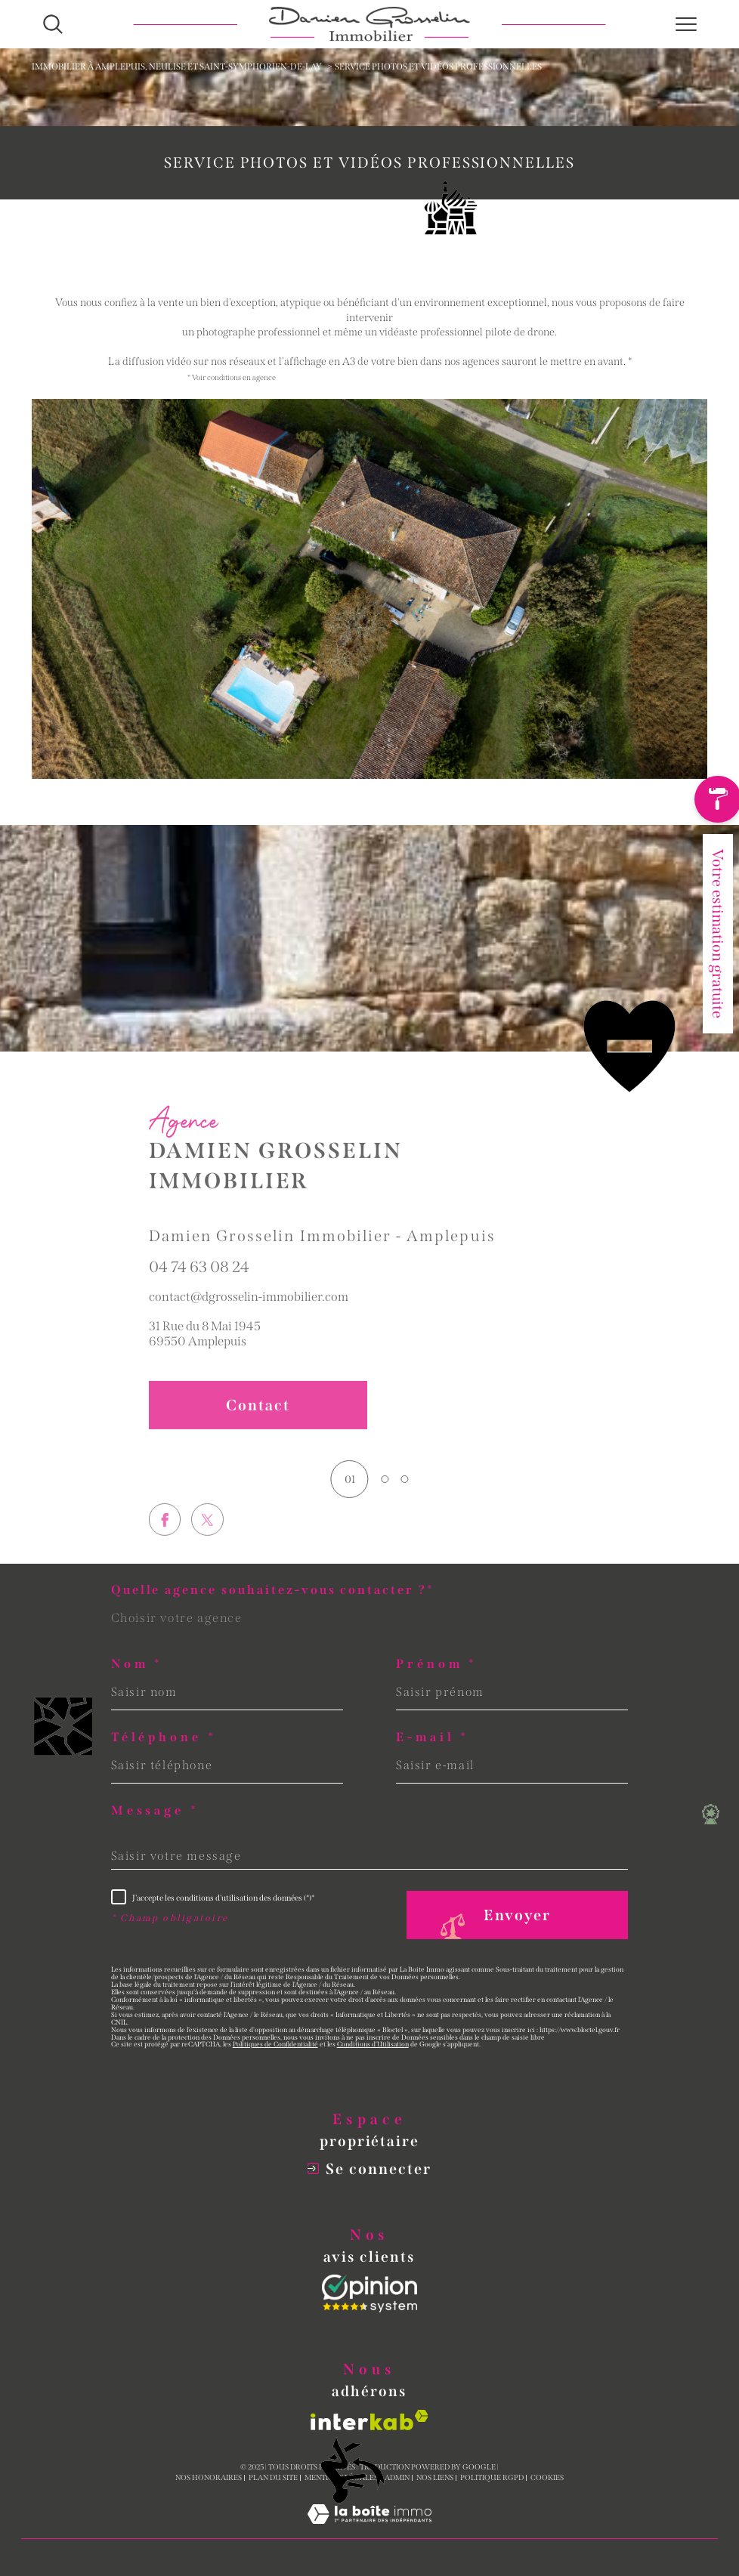  I want to click on indicates a Moscow or Russia-related destination, so click(450, 207).